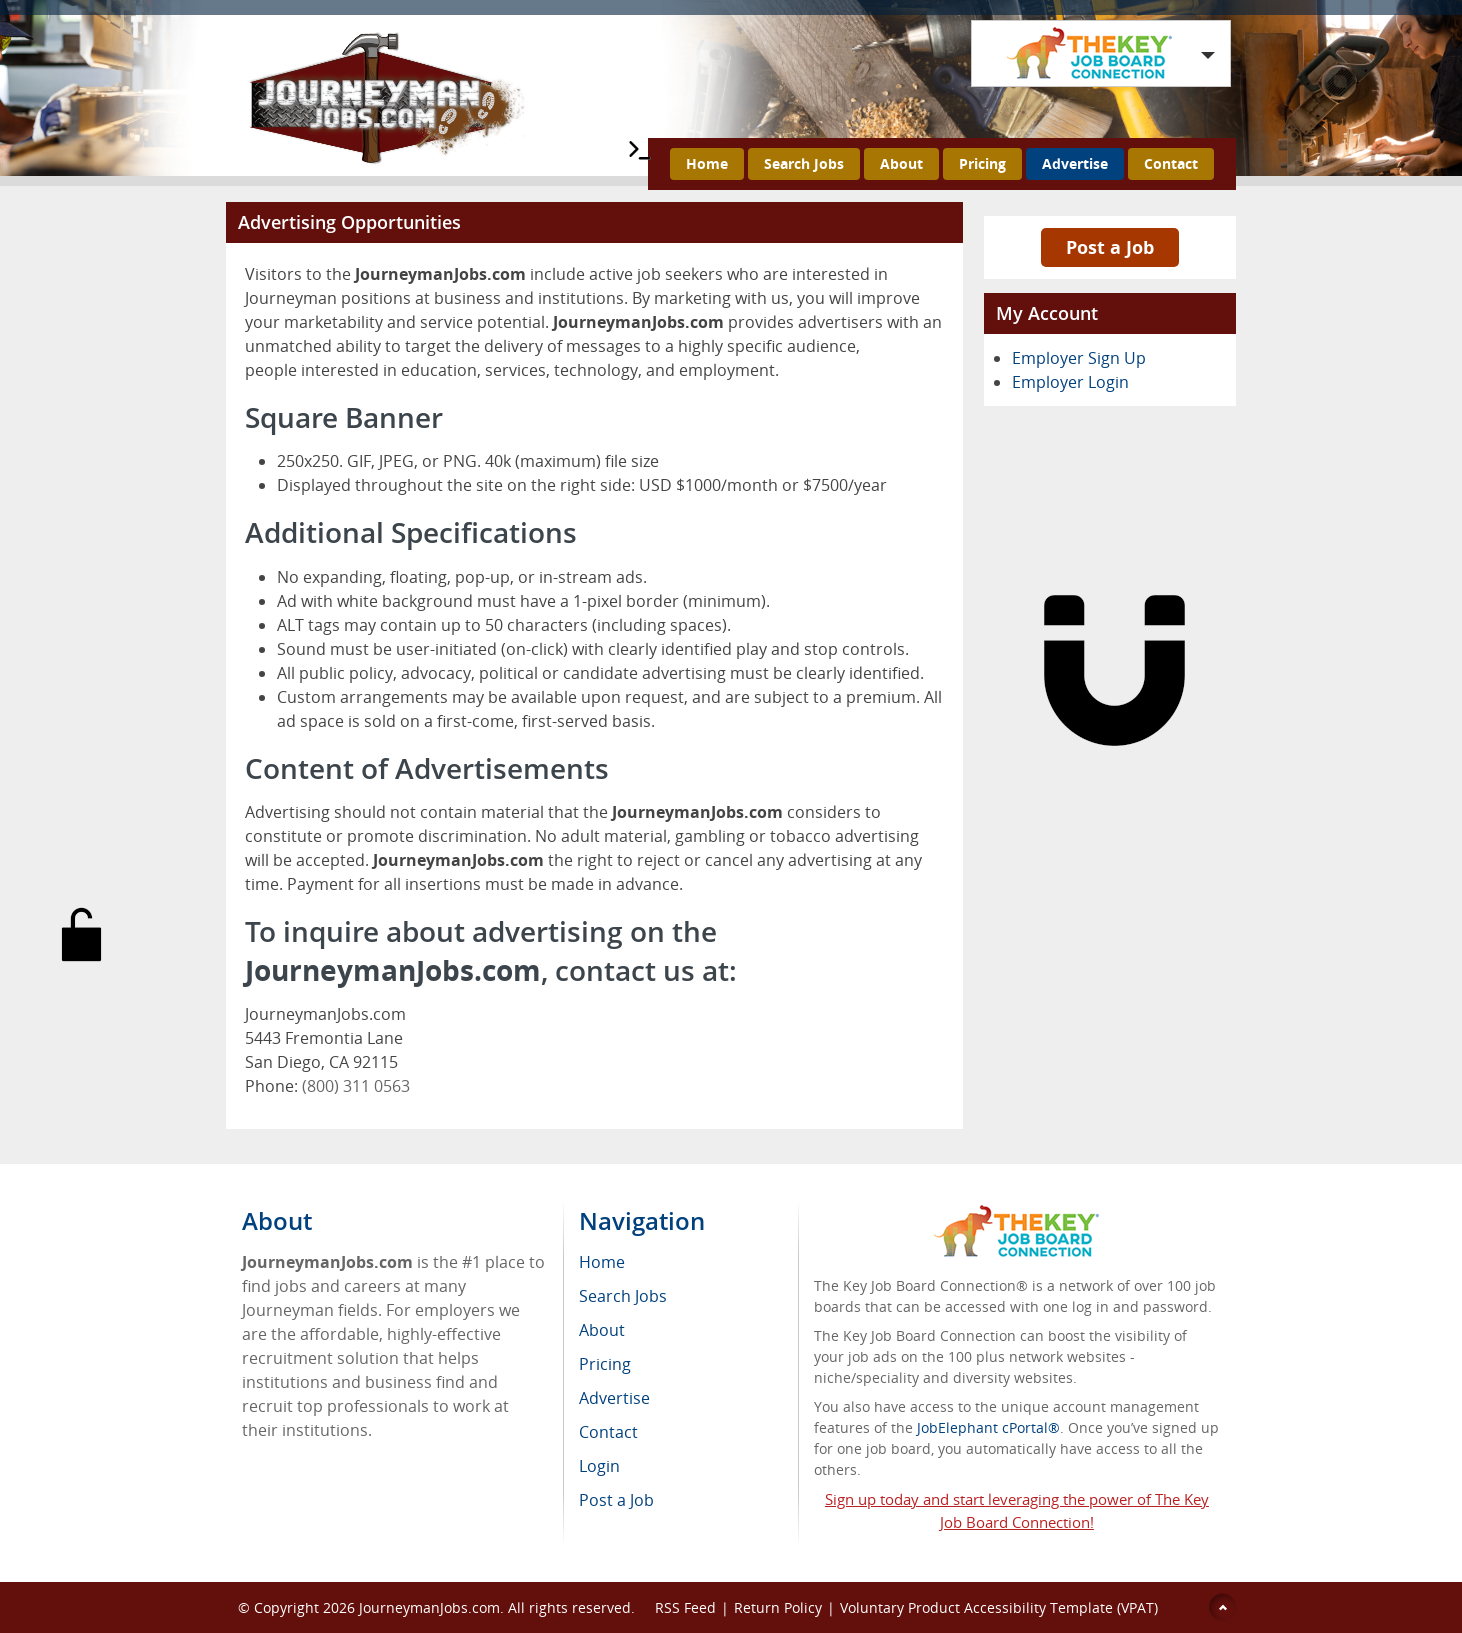  Describe the element at coordinates (1114, 665) in the screenshot. I see `attract or pull related items together` at that location.